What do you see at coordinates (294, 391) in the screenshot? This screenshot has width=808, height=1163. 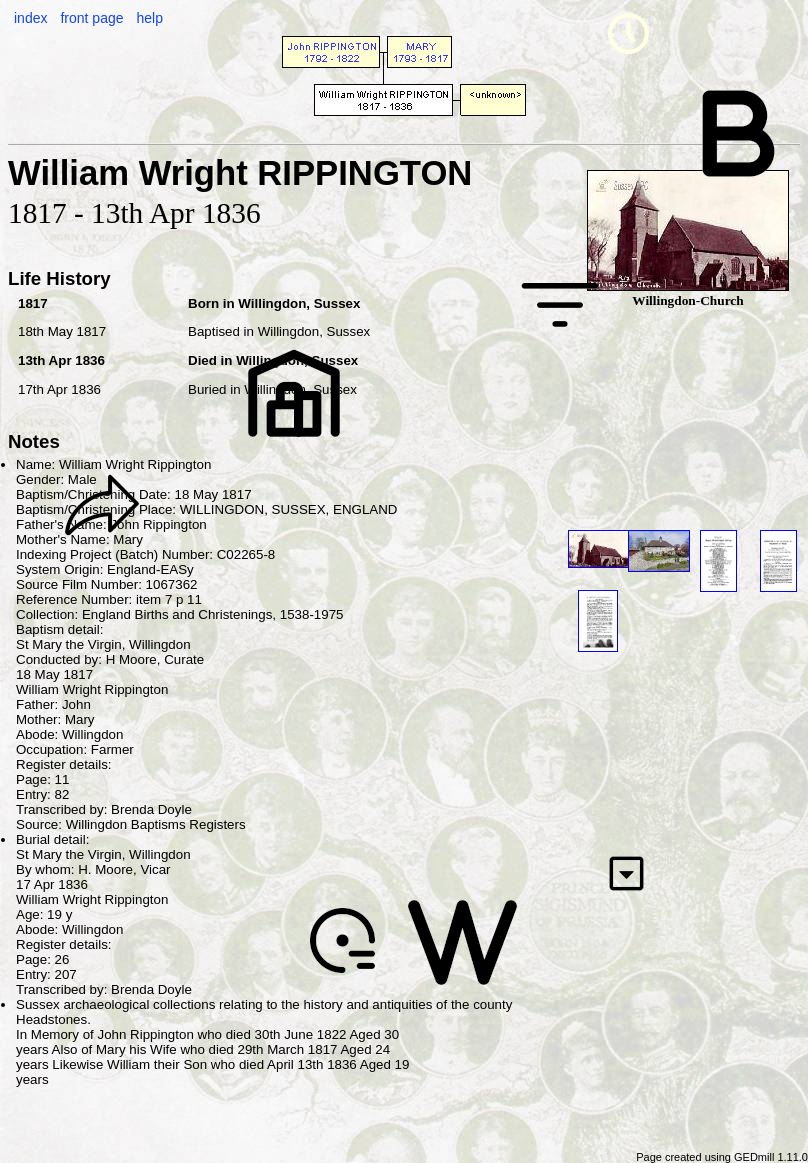 I see `access warehouse inventory` at bounding box center [294, 391].